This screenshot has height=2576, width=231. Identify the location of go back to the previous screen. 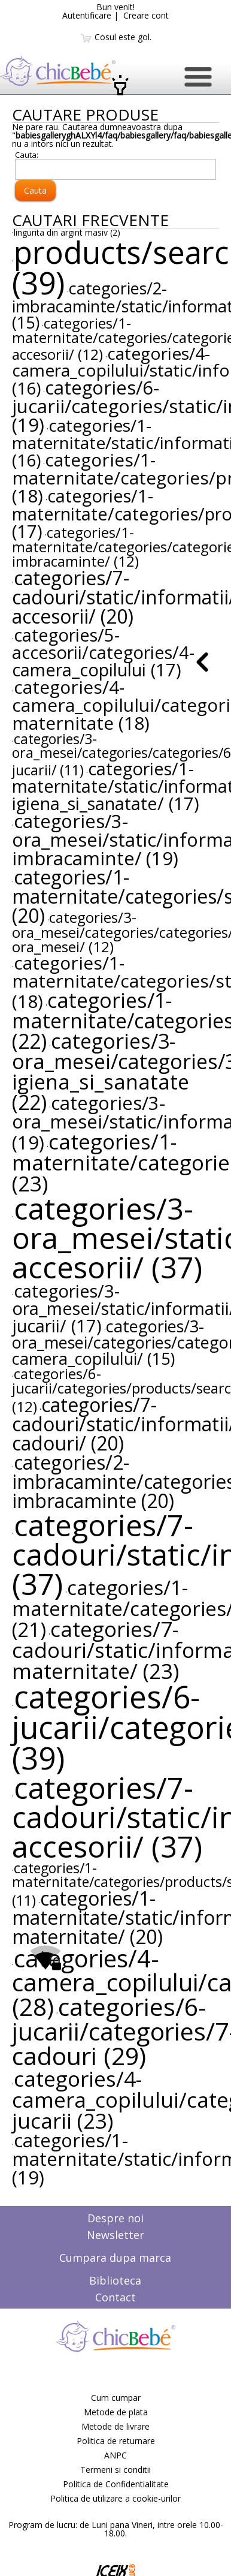
(202, 662).